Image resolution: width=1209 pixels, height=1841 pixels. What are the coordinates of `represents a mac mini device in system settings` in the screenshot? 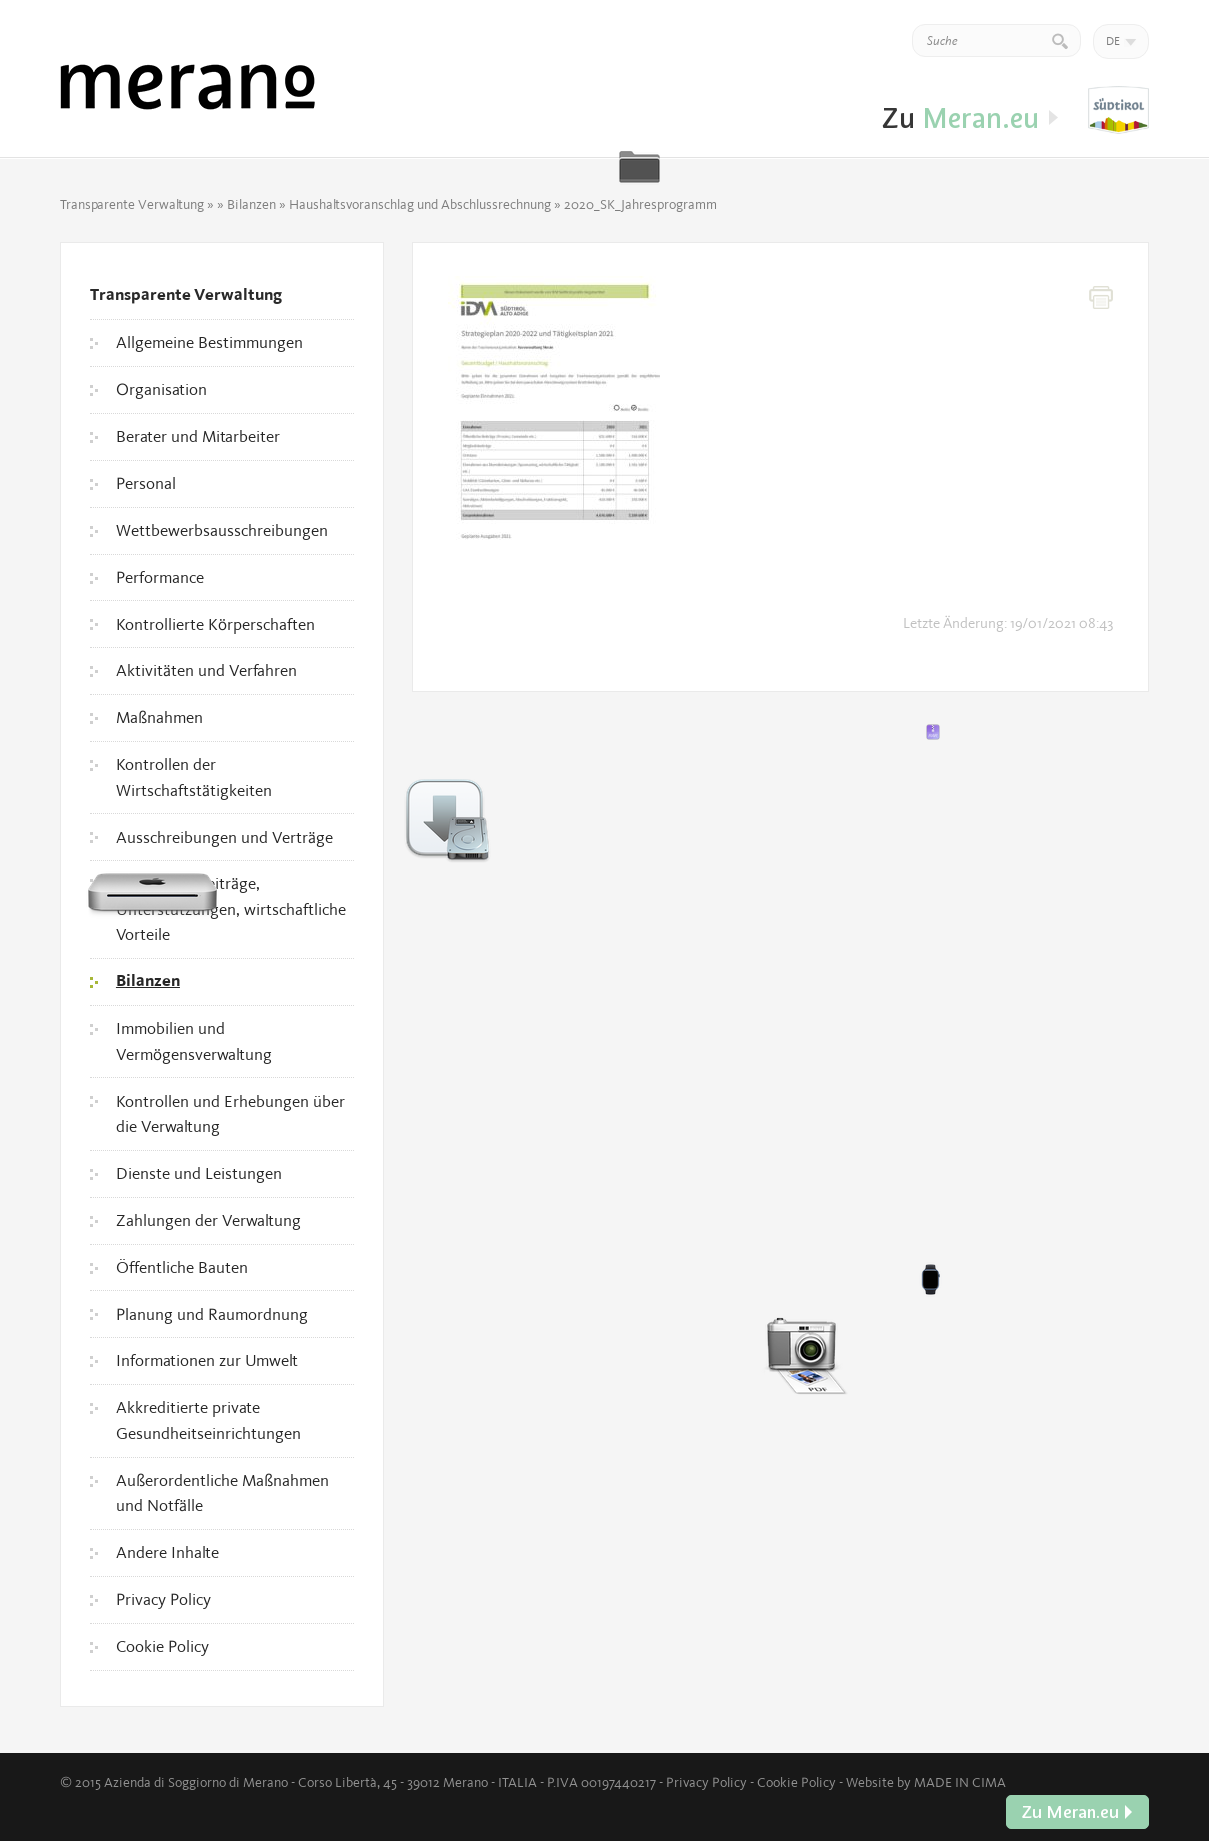 It's located at (152, 872).